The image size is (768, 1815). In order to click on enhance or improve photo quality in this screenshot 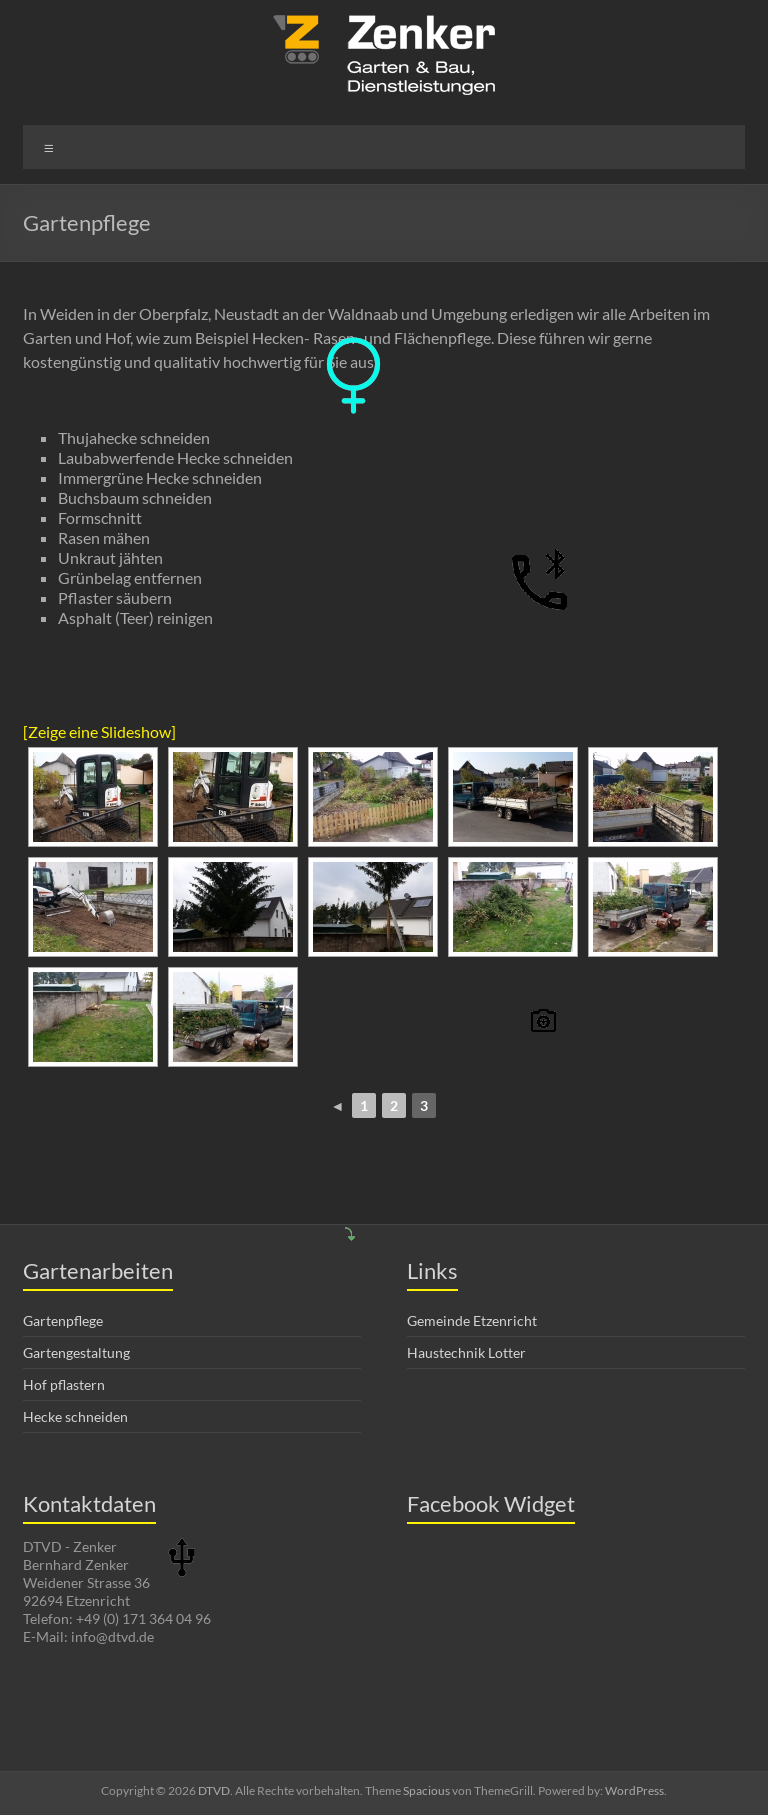, I will do `click(543, 1020)`.